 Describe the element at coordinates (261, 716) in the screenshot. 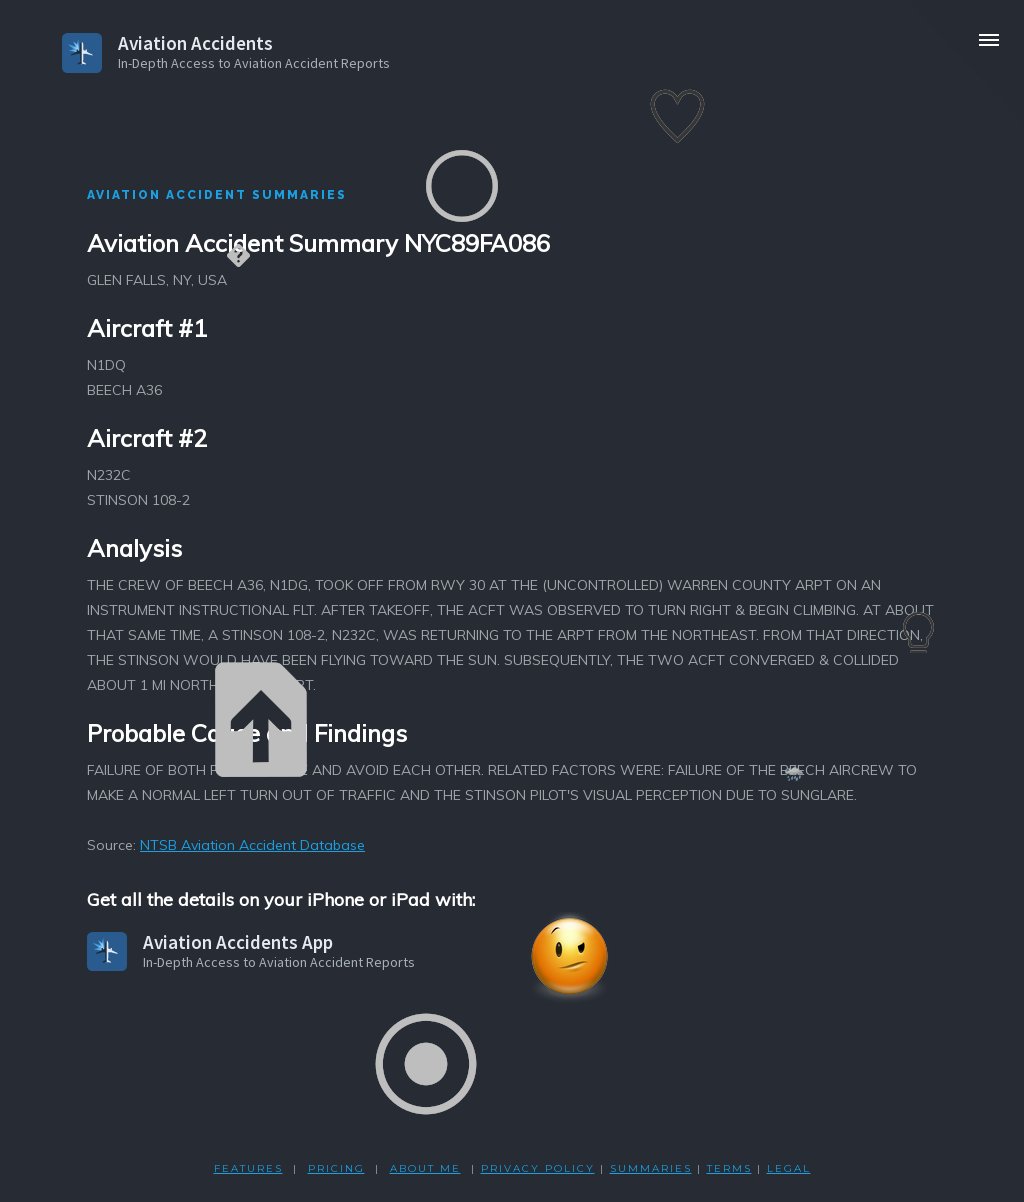

I see `send or share a document` at that location.